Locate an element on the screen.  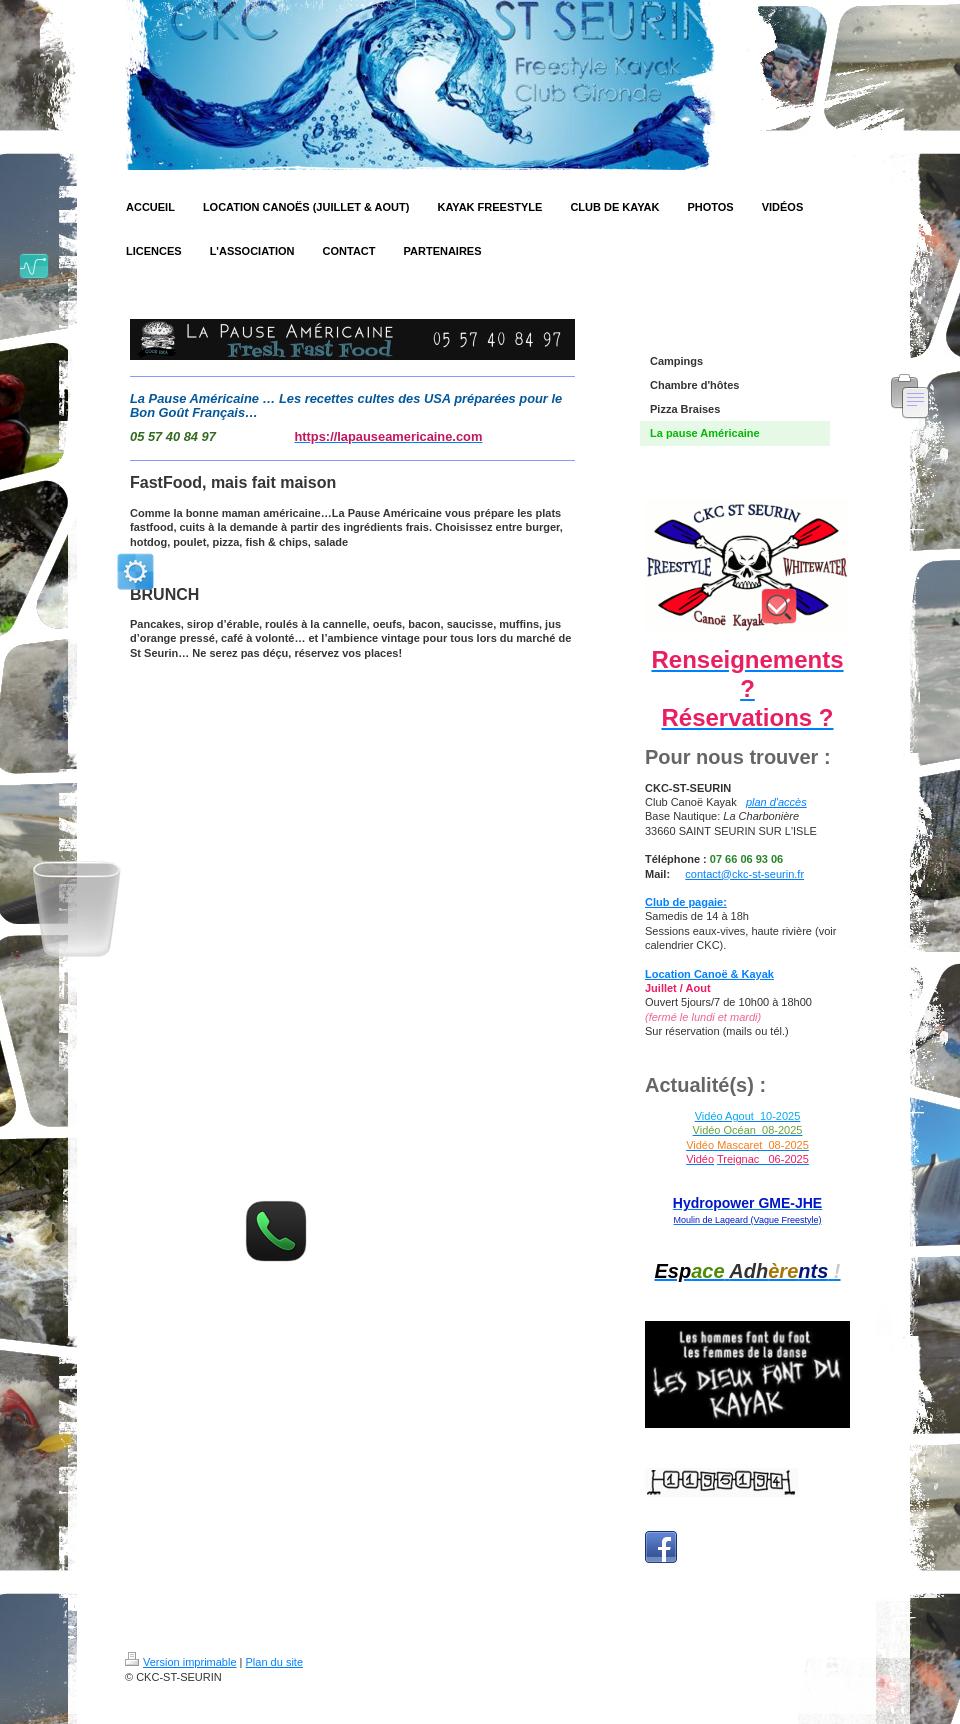
windows executable file type indicator is located at coordinates (135, 571).